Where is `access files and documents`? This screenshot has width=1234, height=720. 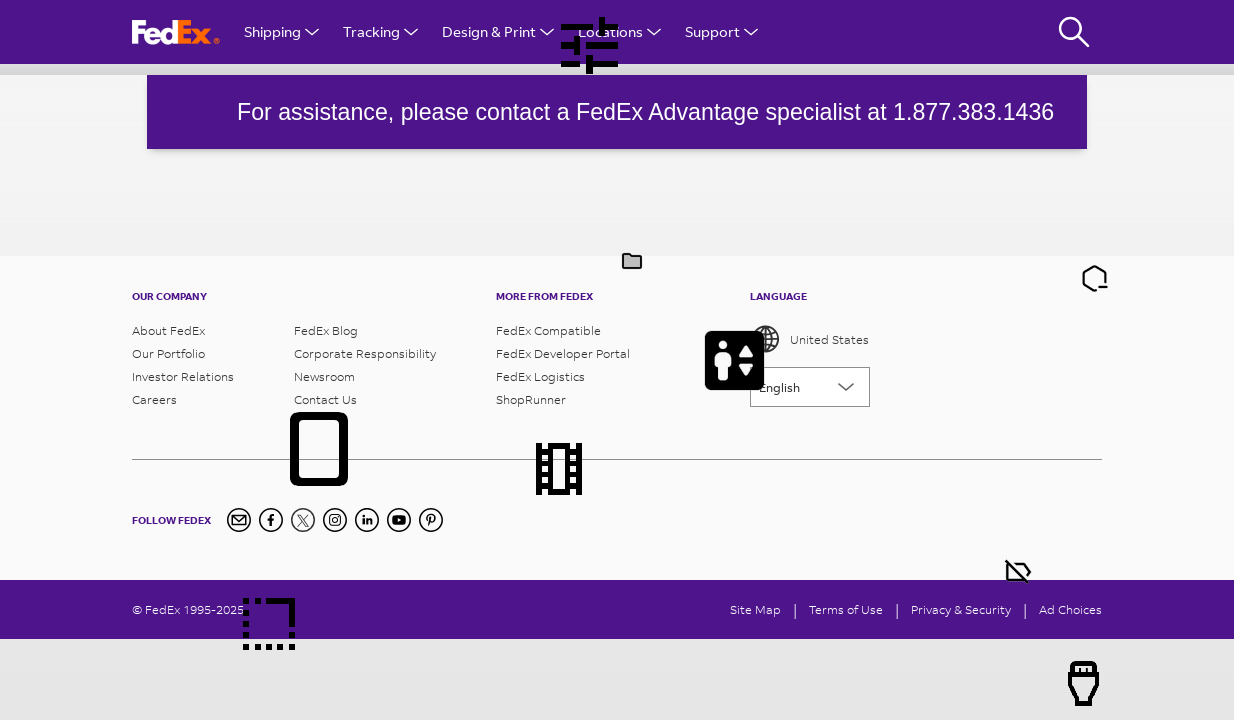
access files and documents is located at coordinates (632, 261).